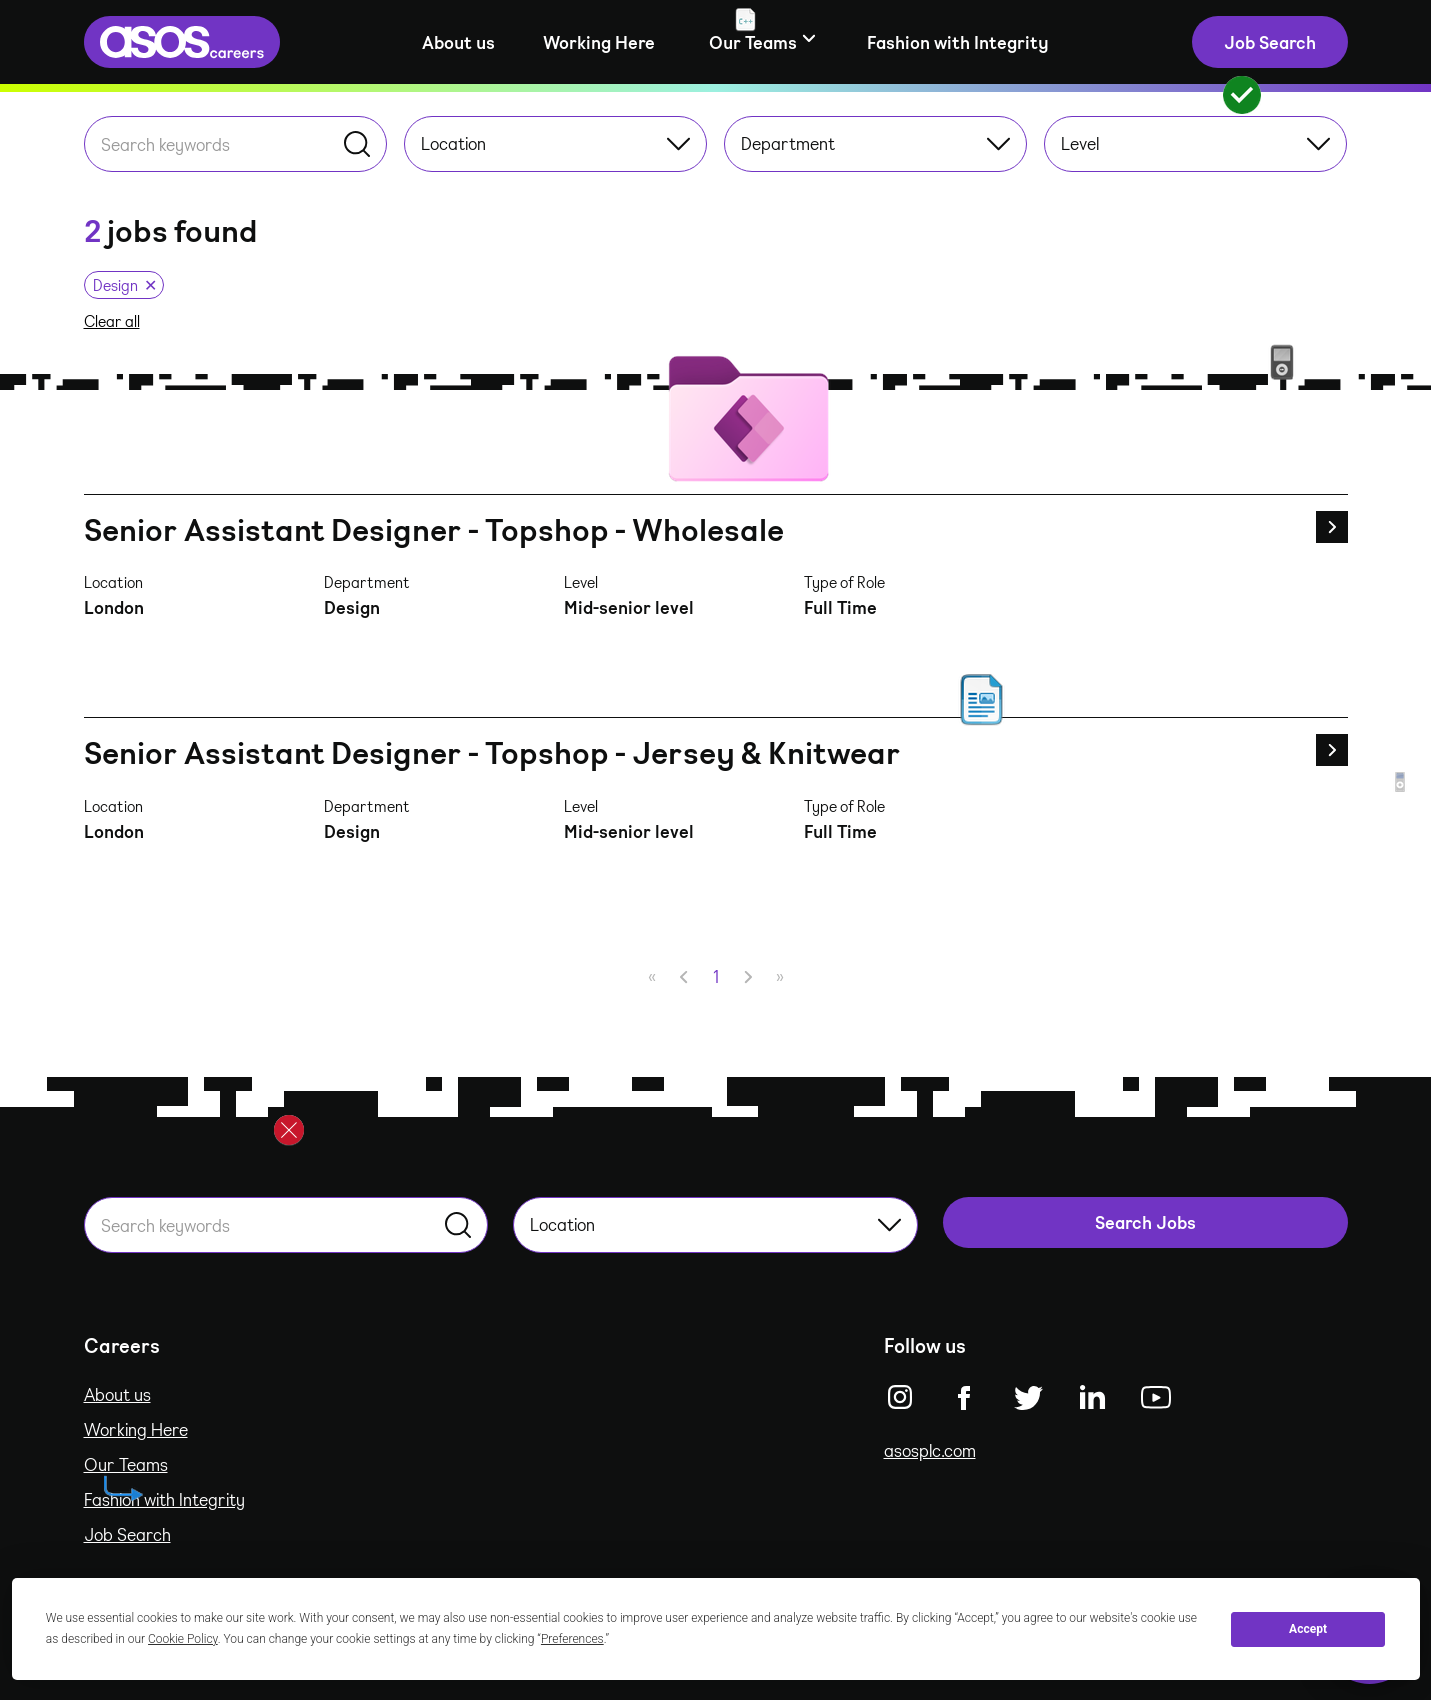 This screenshot has height=1700, width=1431. I want to click on libreoffice writer document template file, so click(981, 699).